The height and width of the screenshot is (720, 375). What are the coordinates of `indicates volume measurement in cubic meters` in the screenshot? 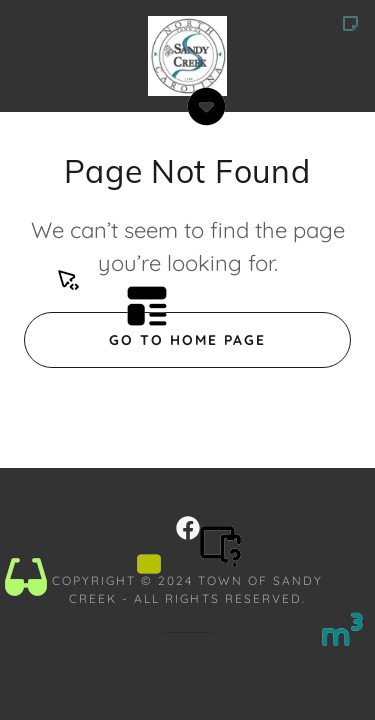 It's located at (342, 630).